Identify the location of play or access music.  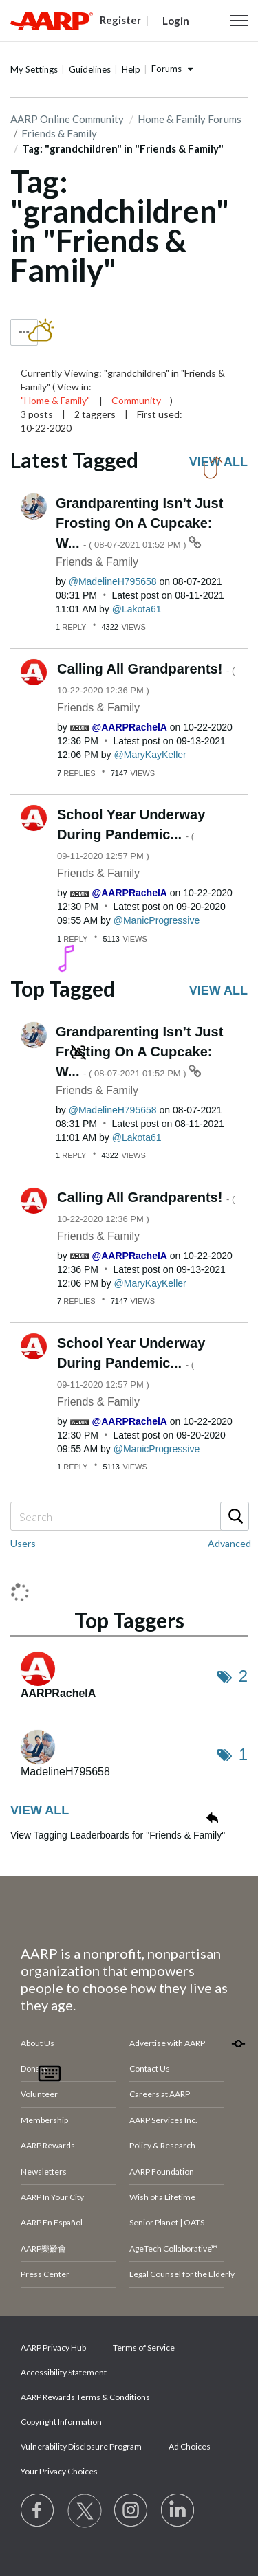
(66, 958).